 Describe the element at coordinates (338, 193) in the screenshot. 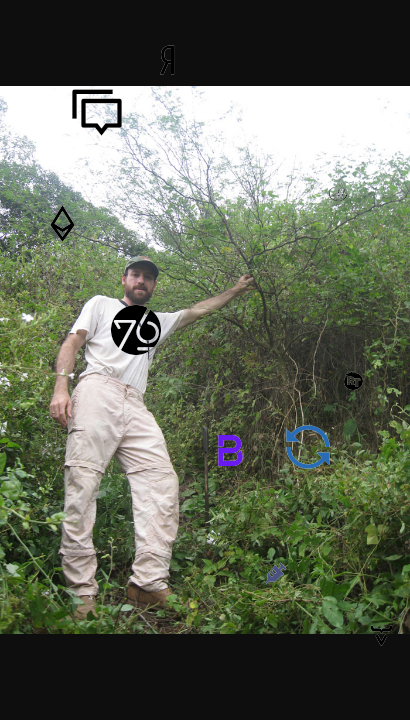

I see `visit the CodeMirror website or documentation` at that location.